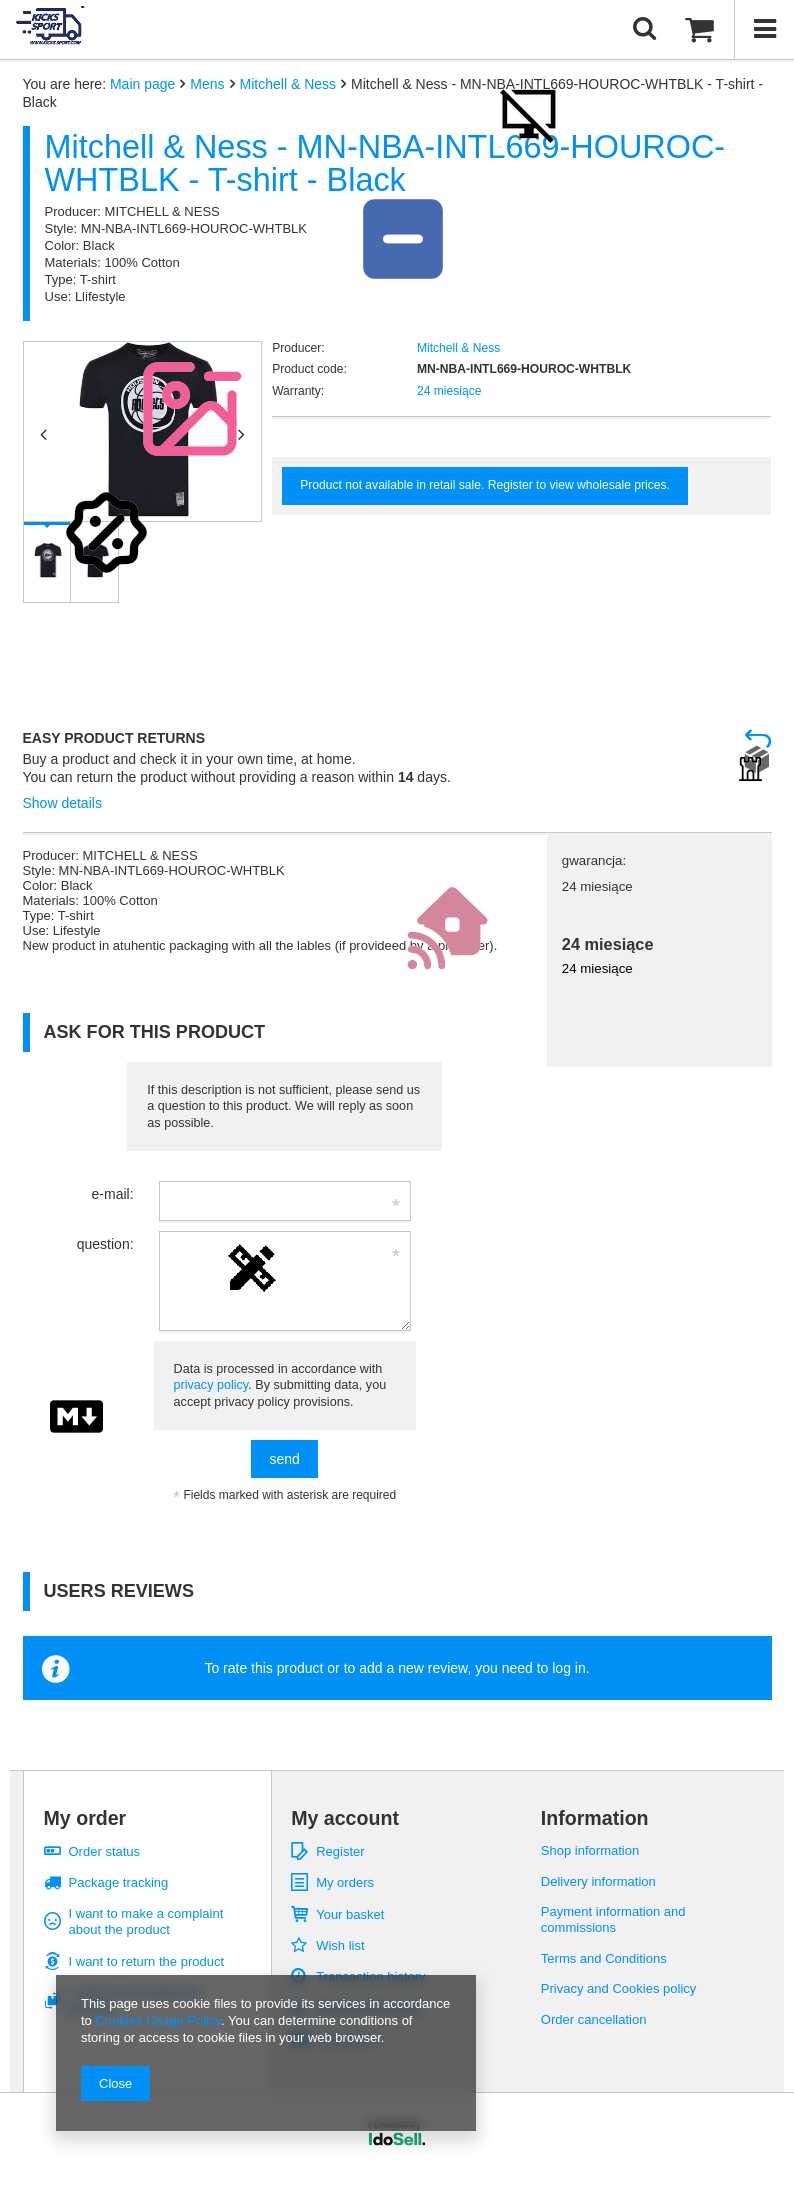 Image resolution: width=794 pixels, height=2187 pixels. I want to click on remove an item from a list, so click(403, 239).